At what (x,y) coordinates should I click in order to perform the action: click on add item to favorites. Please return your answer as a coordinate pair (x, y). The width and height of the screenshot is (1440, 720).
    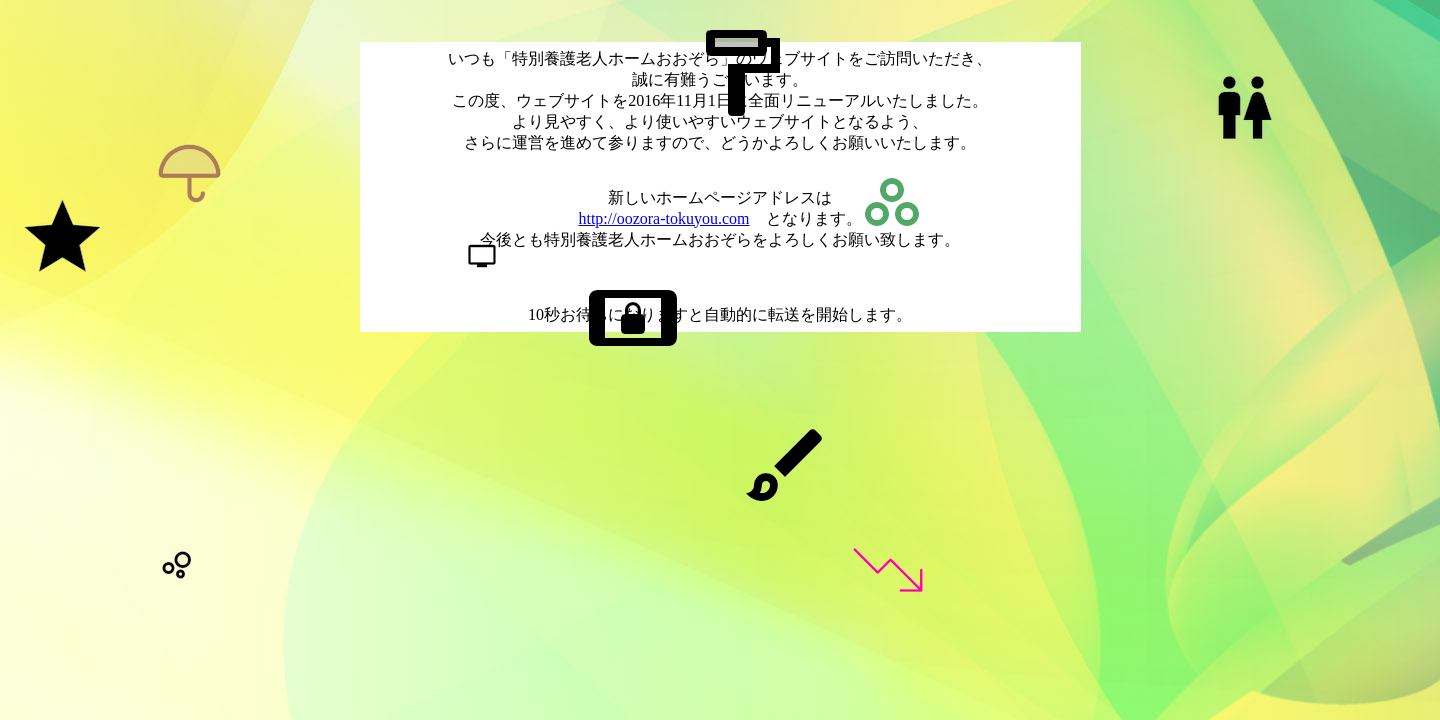
    Looking at the image, I should click on (62, 237).